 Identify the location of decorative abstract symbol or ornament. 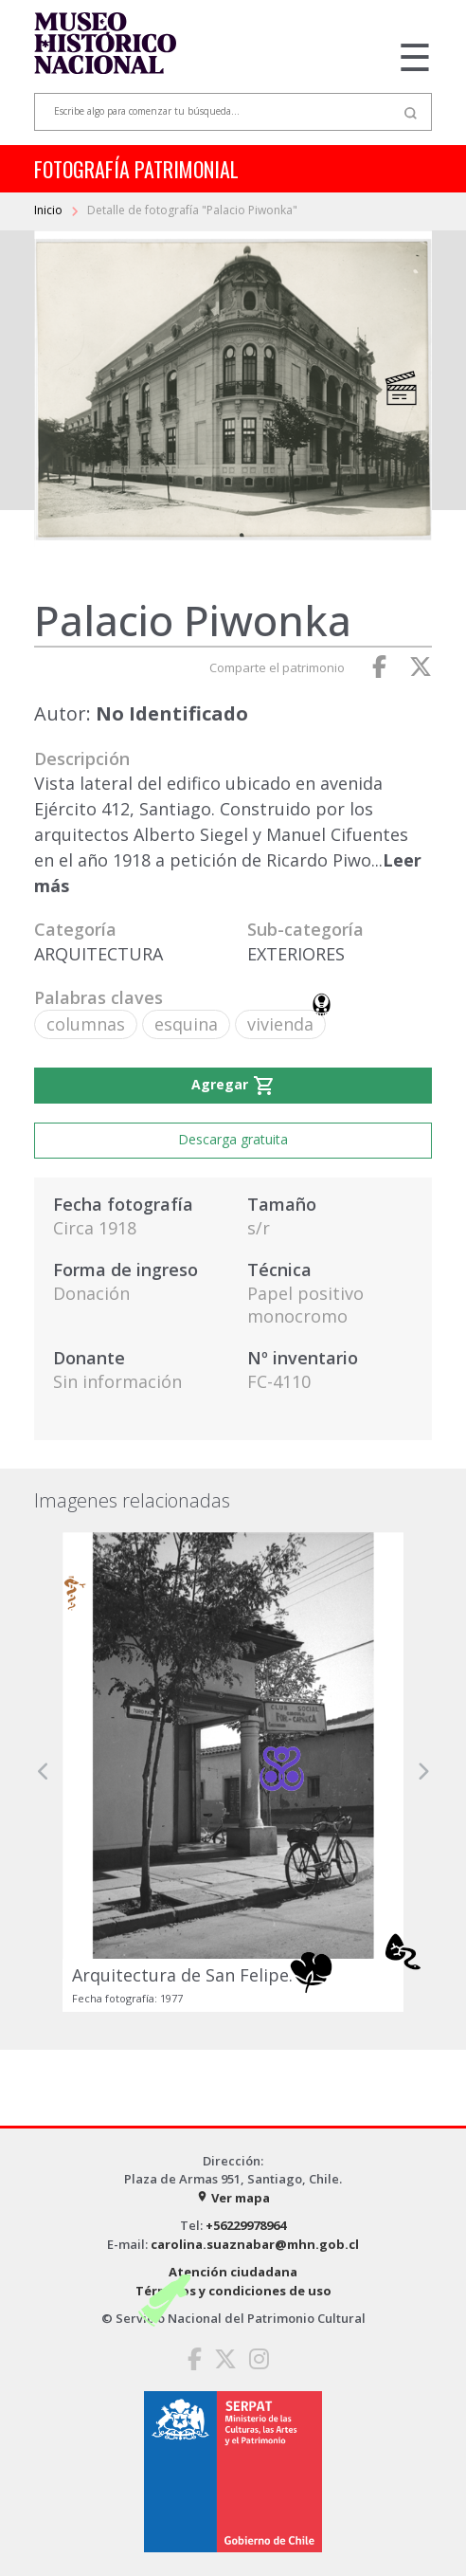
(281, 1768).